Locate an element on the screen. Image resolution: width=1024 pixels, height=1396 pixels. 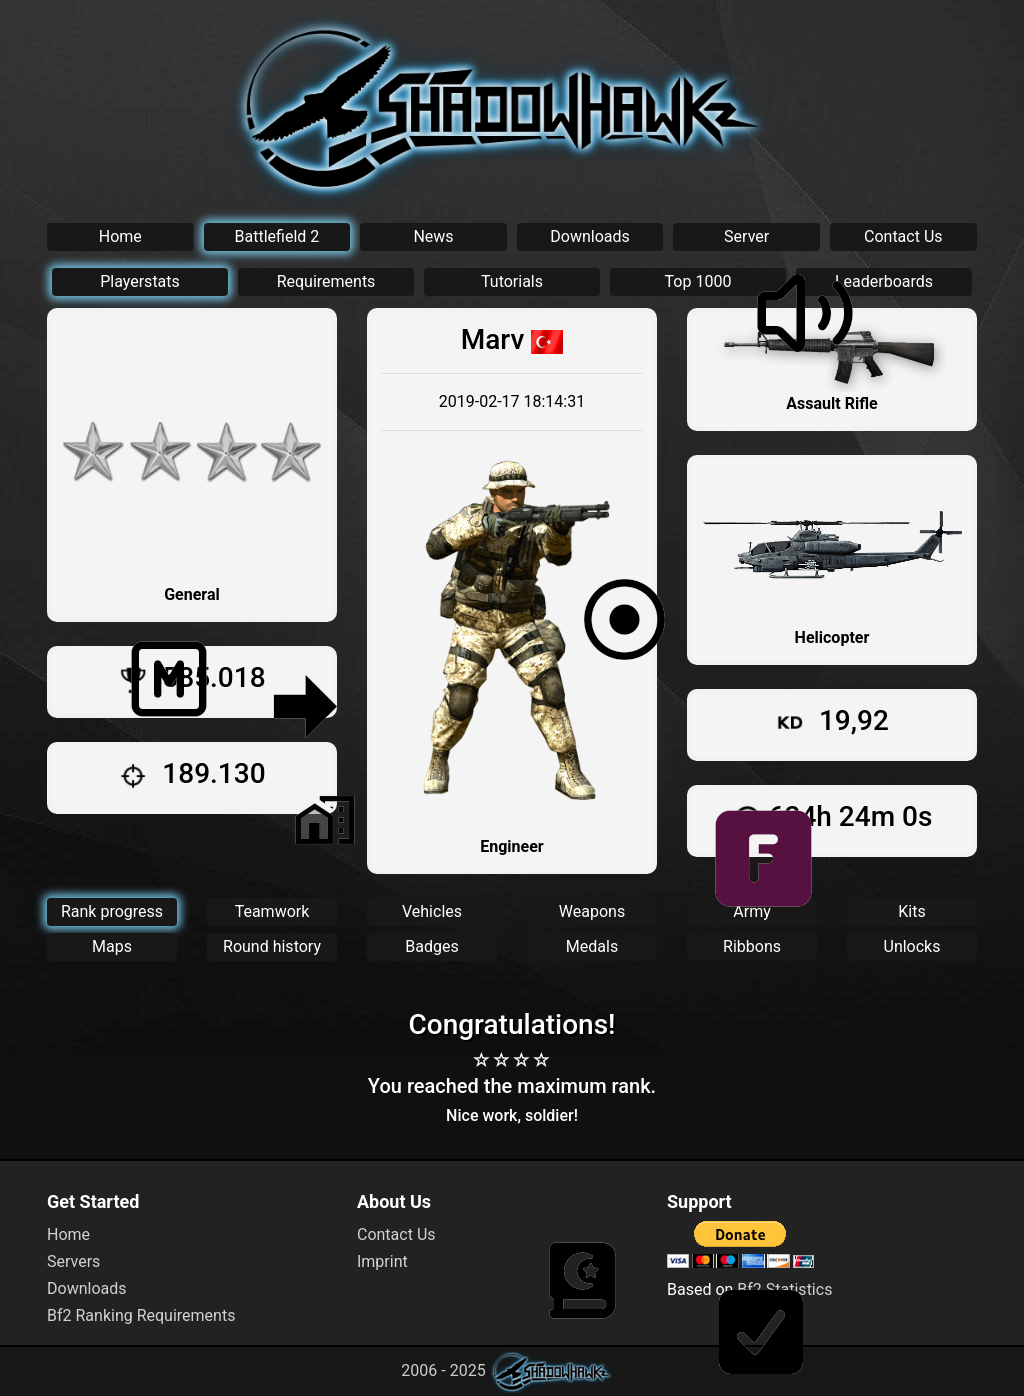
select medium size option is located at coordinates (169, 679).